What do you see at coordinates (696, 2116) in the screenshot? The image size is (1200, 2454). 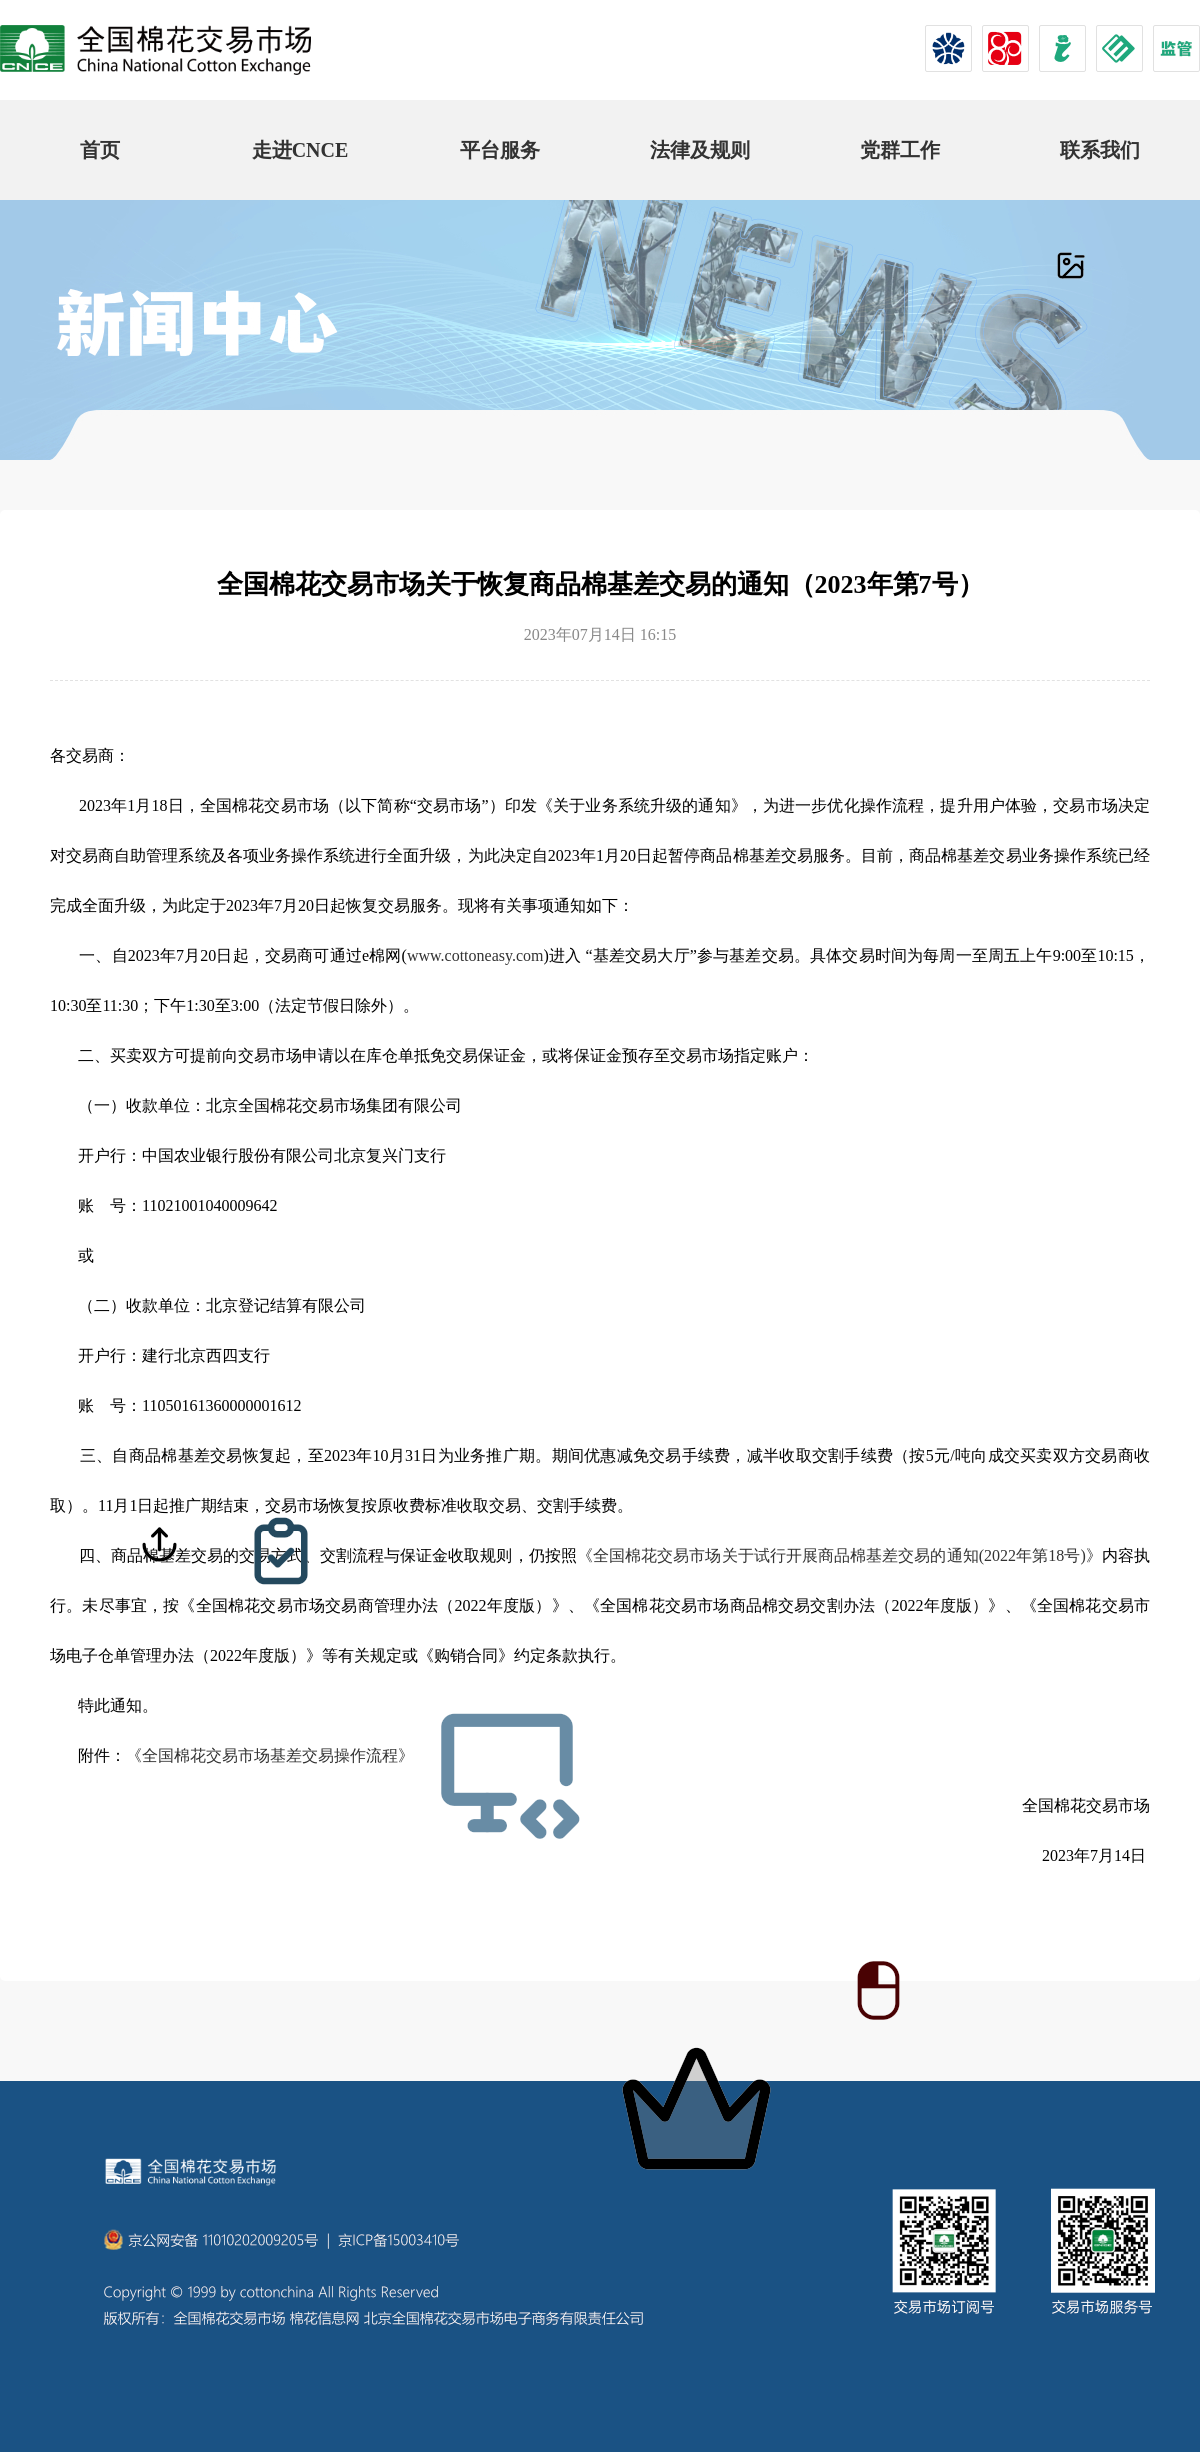 I see `indicates premium or pro membership status` at bounding box center [696, 2116].